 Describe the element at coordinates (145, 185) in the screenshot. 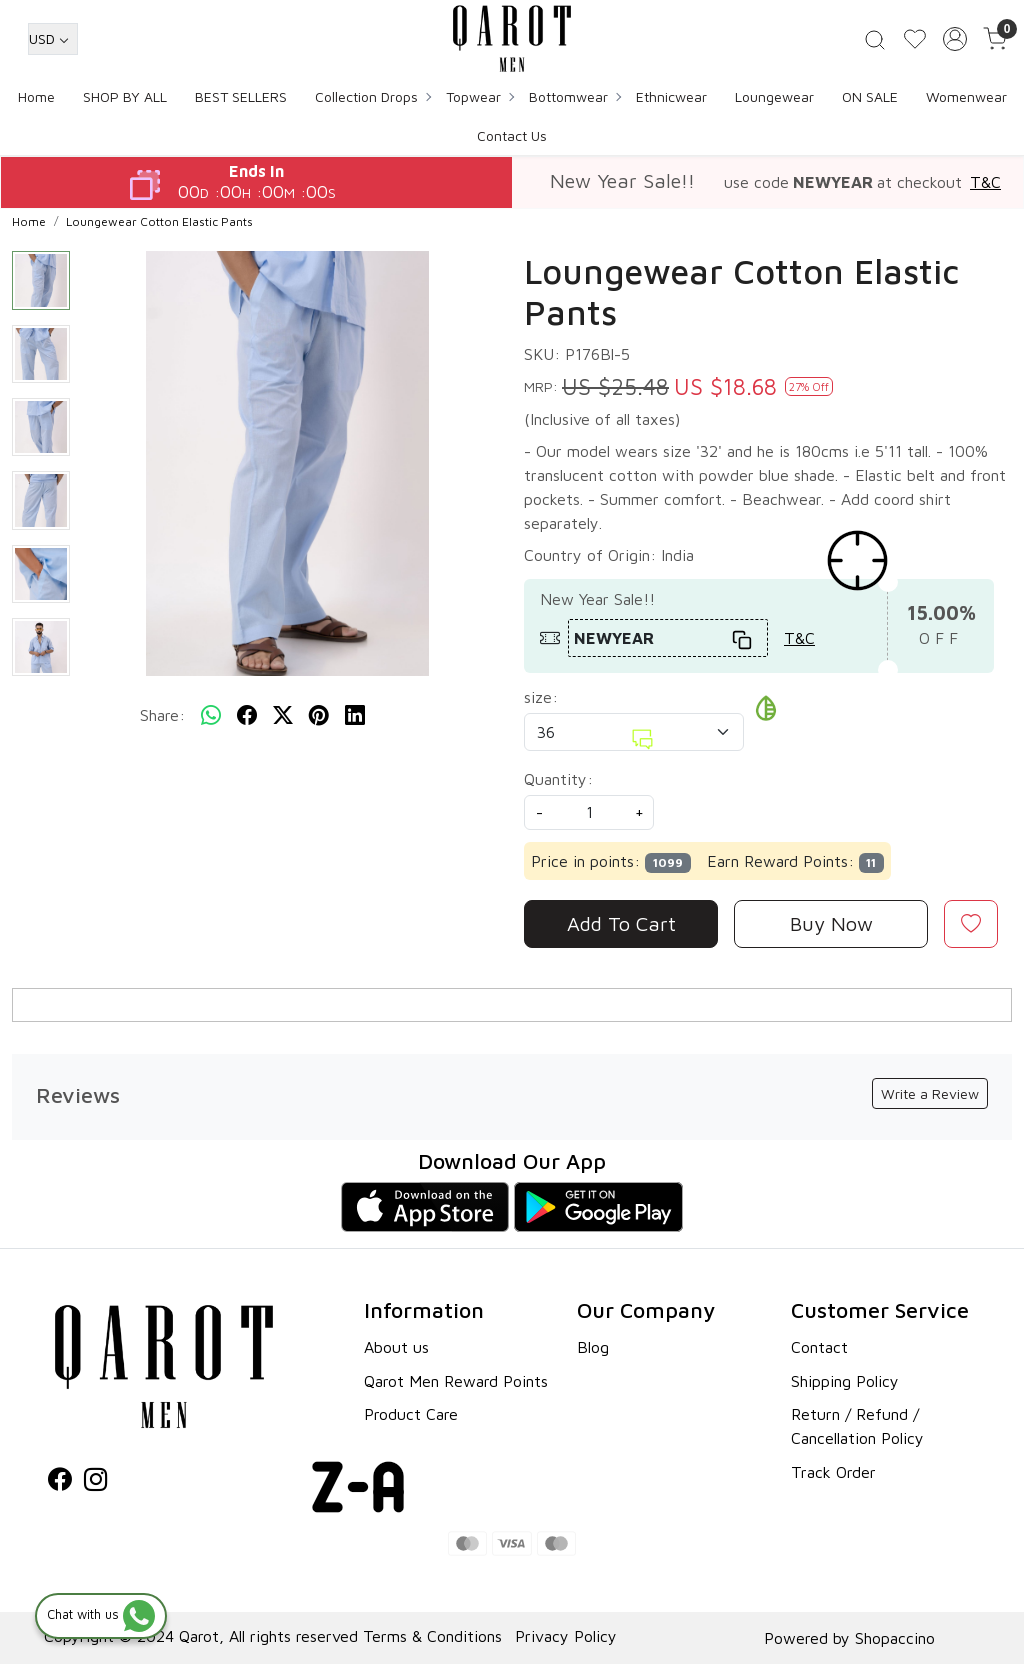

I see `select background layer` at that location.